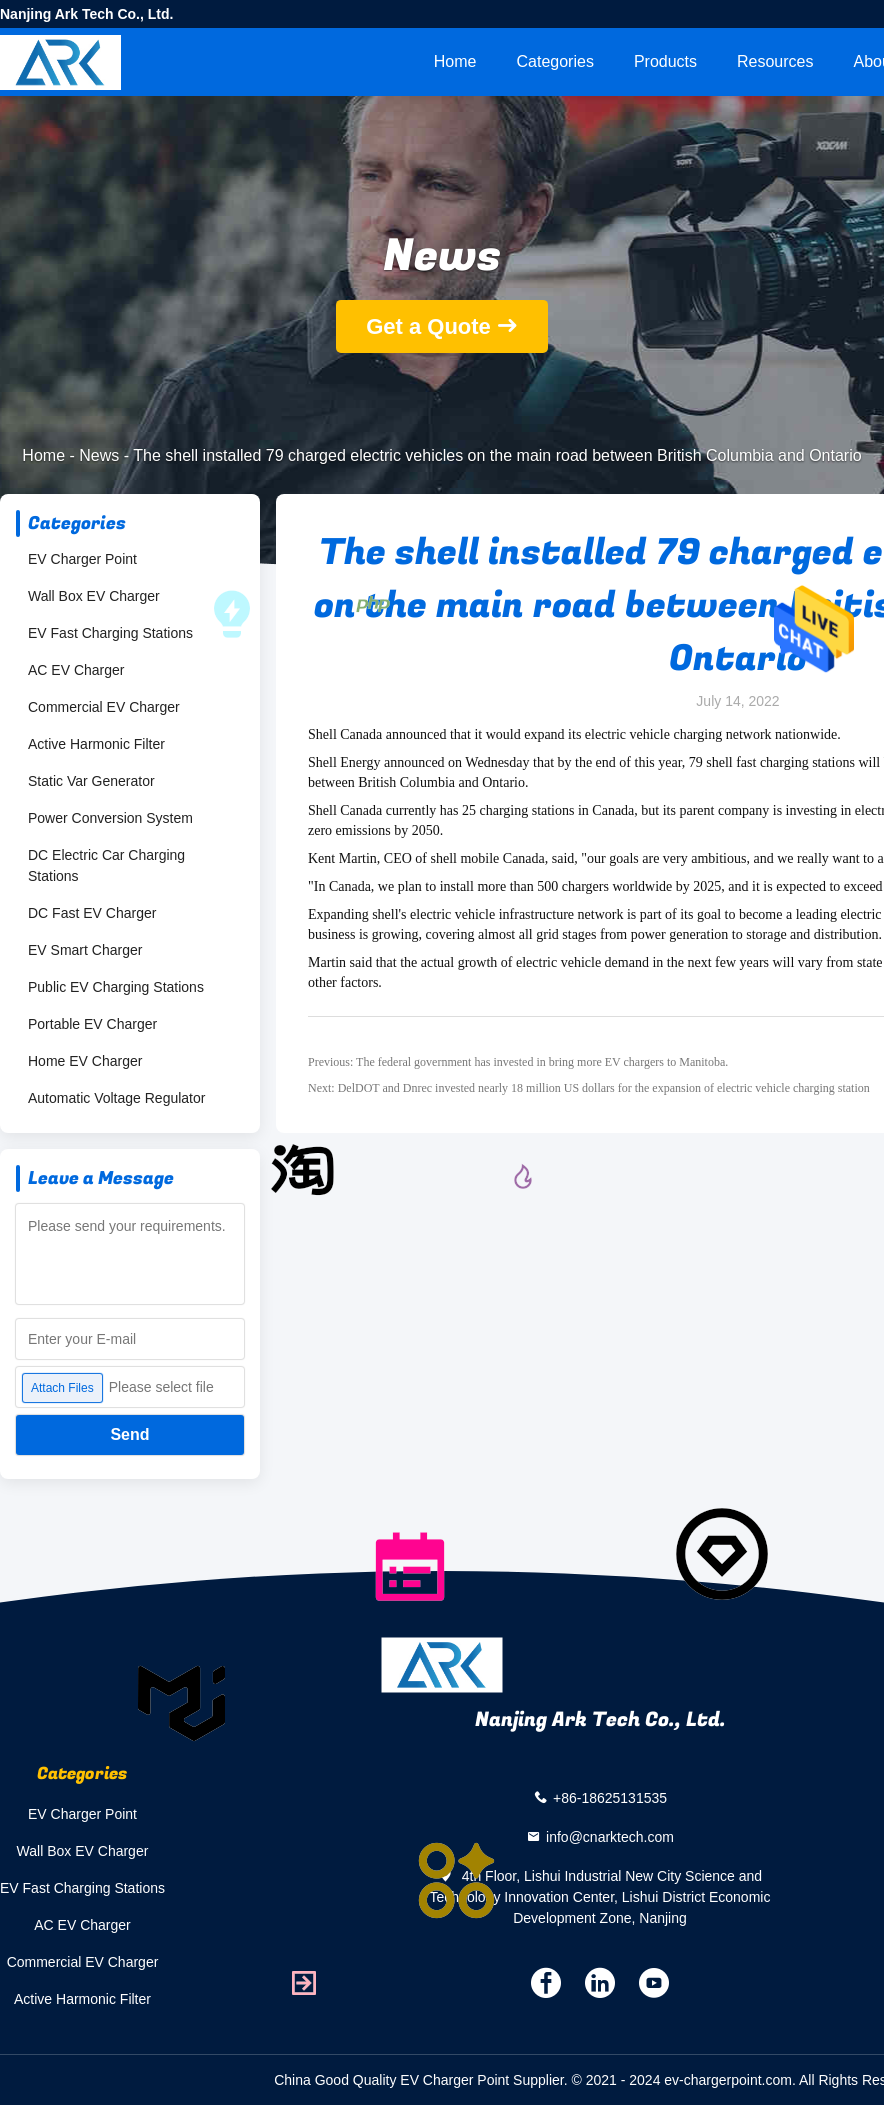  What do you see at coordinates (232, 613) in the screenshot?
I see `access quick ideas or tips` at bounding box center [232, 613].